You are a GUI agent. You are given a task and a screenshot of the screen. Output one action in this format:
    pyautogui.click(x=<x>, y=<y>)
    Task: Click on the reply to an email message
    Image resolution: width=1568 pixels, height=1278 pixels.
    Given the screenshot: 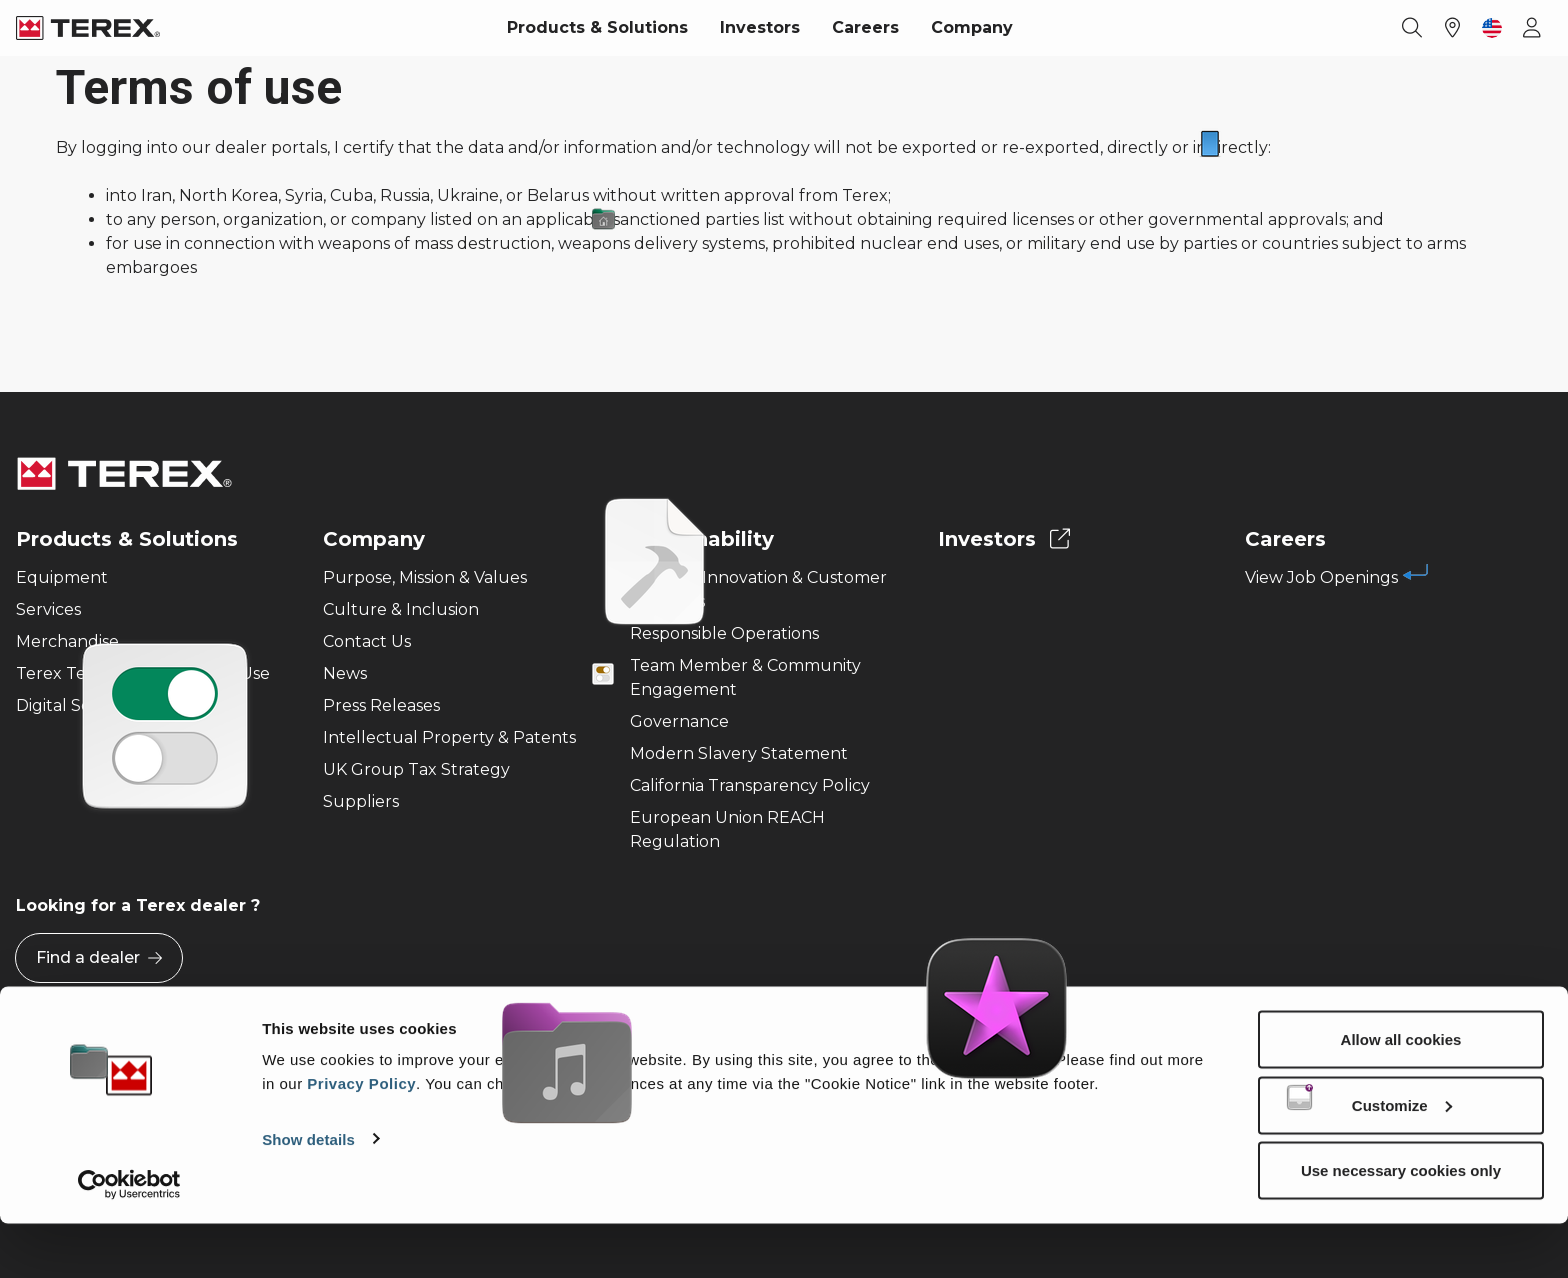 What is the action you would take?
    pyautogui.click(x=1415, y=570)
    